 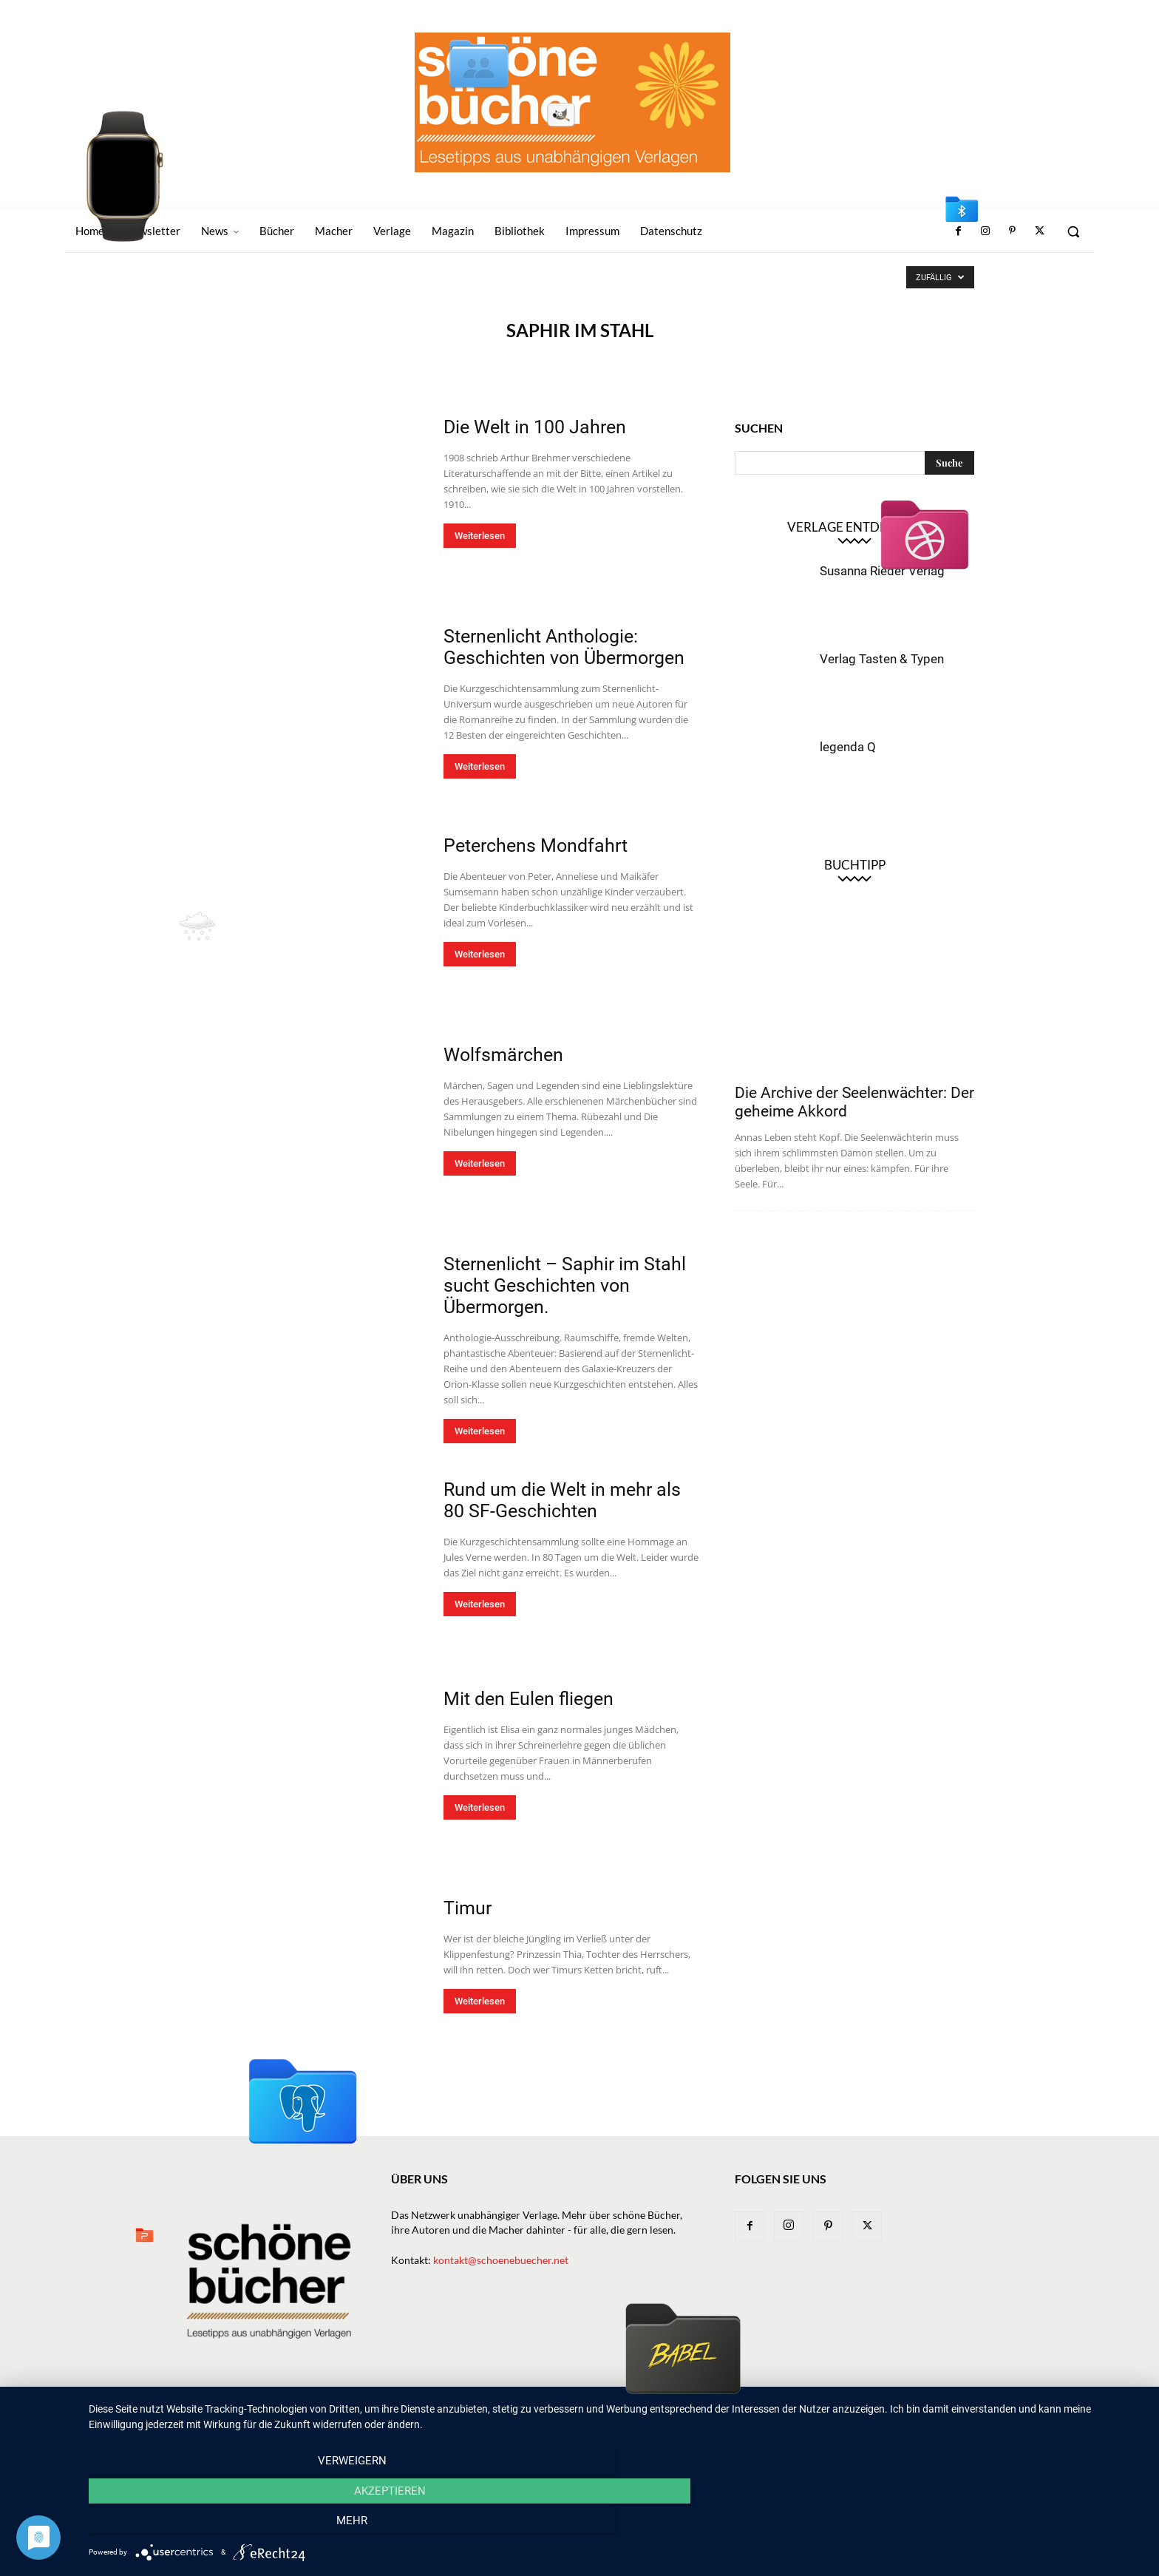 I want to click on open folder containing WPS presentation files, so click(x=144, y=2235).